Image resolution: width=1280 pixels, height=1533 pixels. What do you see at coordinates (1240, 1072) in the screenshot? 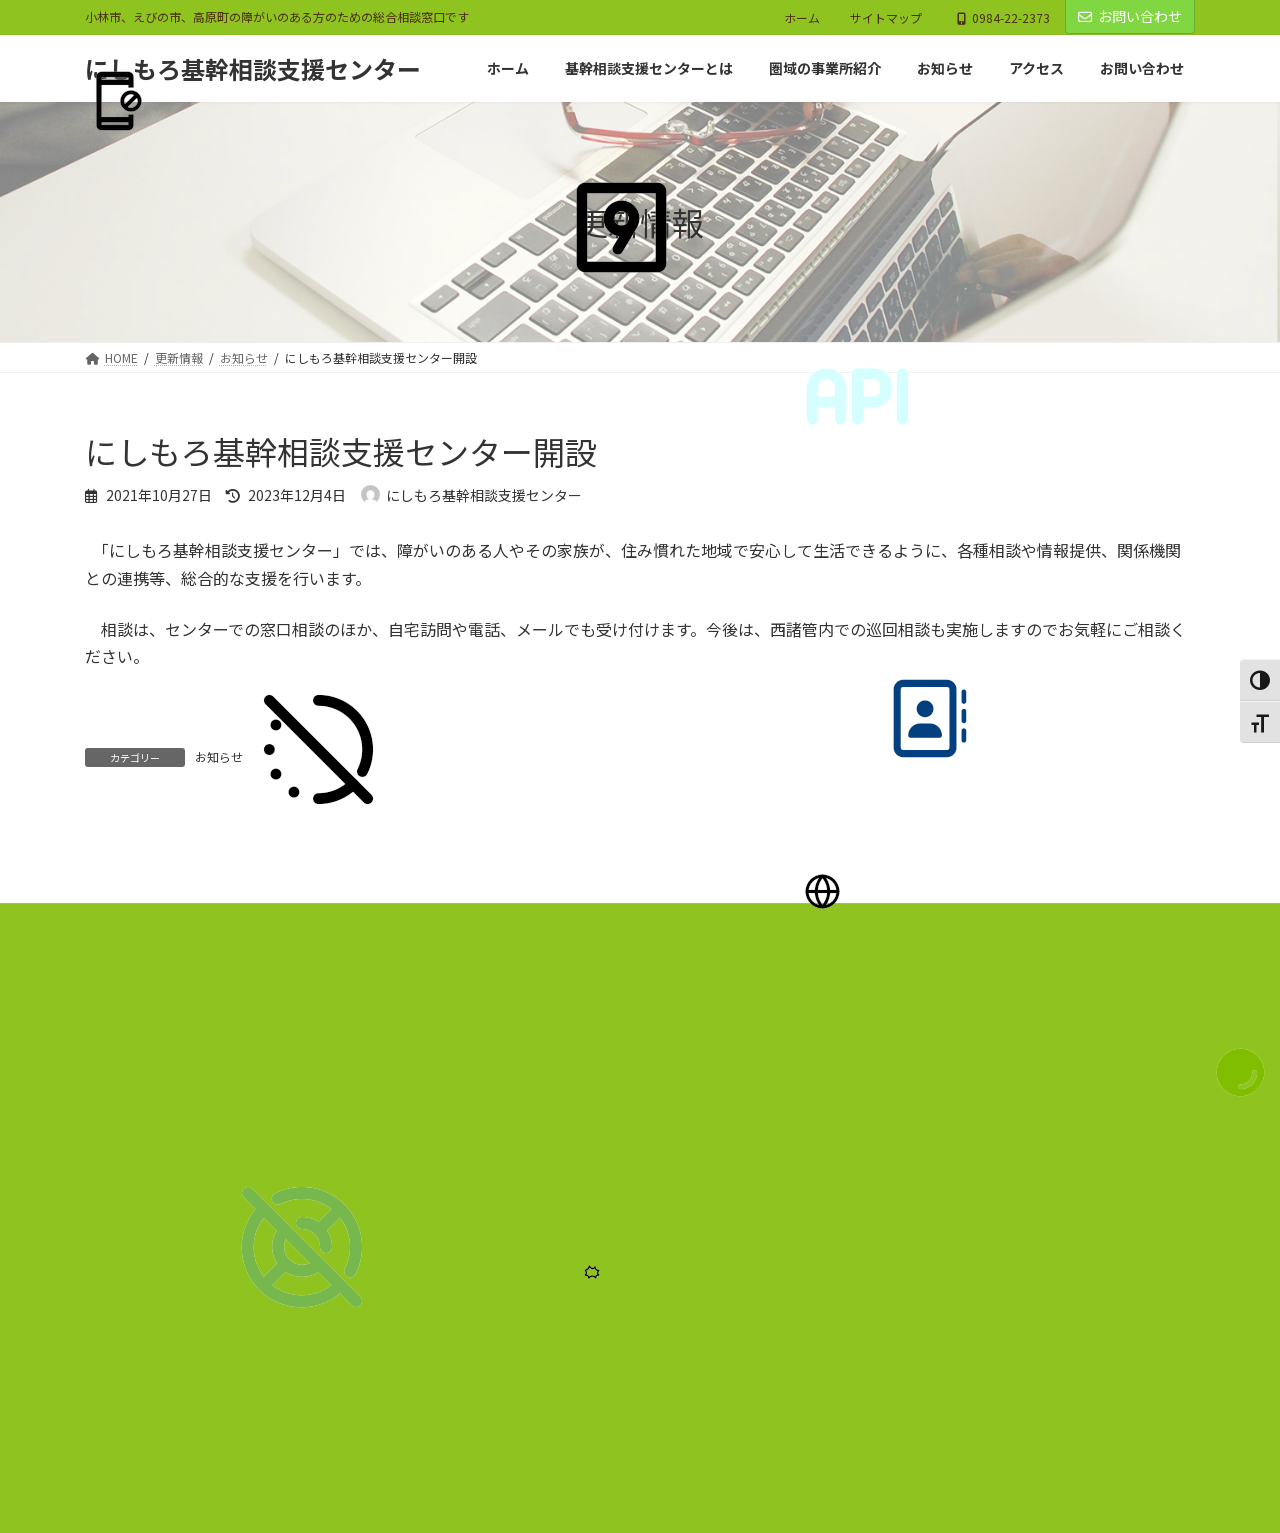
I see `apply inner shadow effect to bottom-right corner` at bounding box center [1240, 1072].